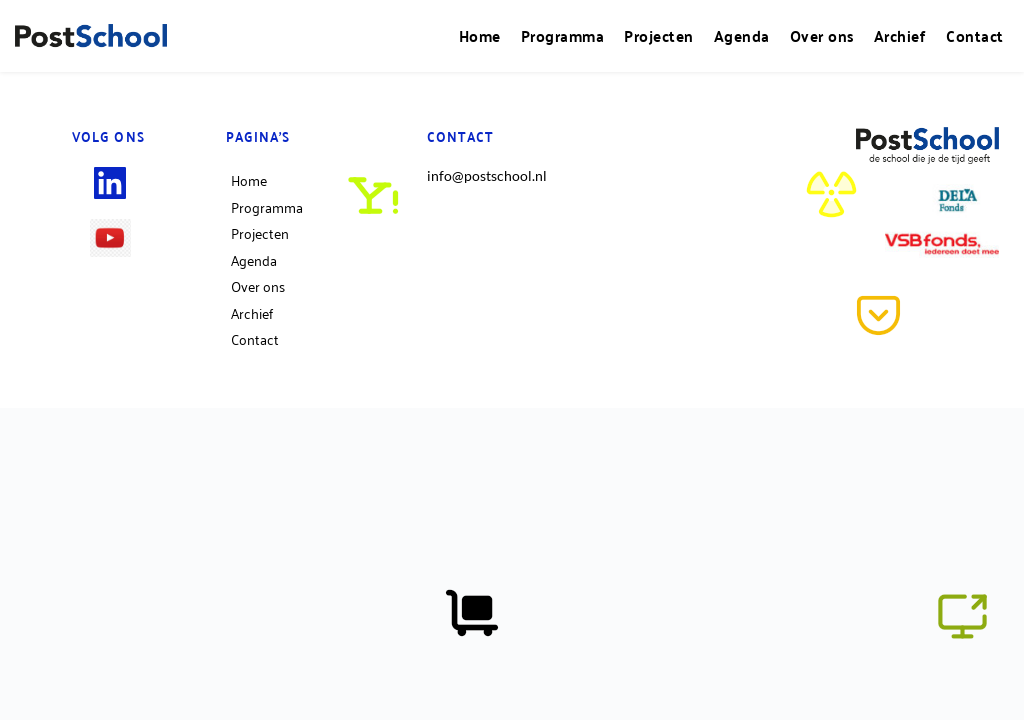  I want to click on share your screen with others, so click(962, 616).